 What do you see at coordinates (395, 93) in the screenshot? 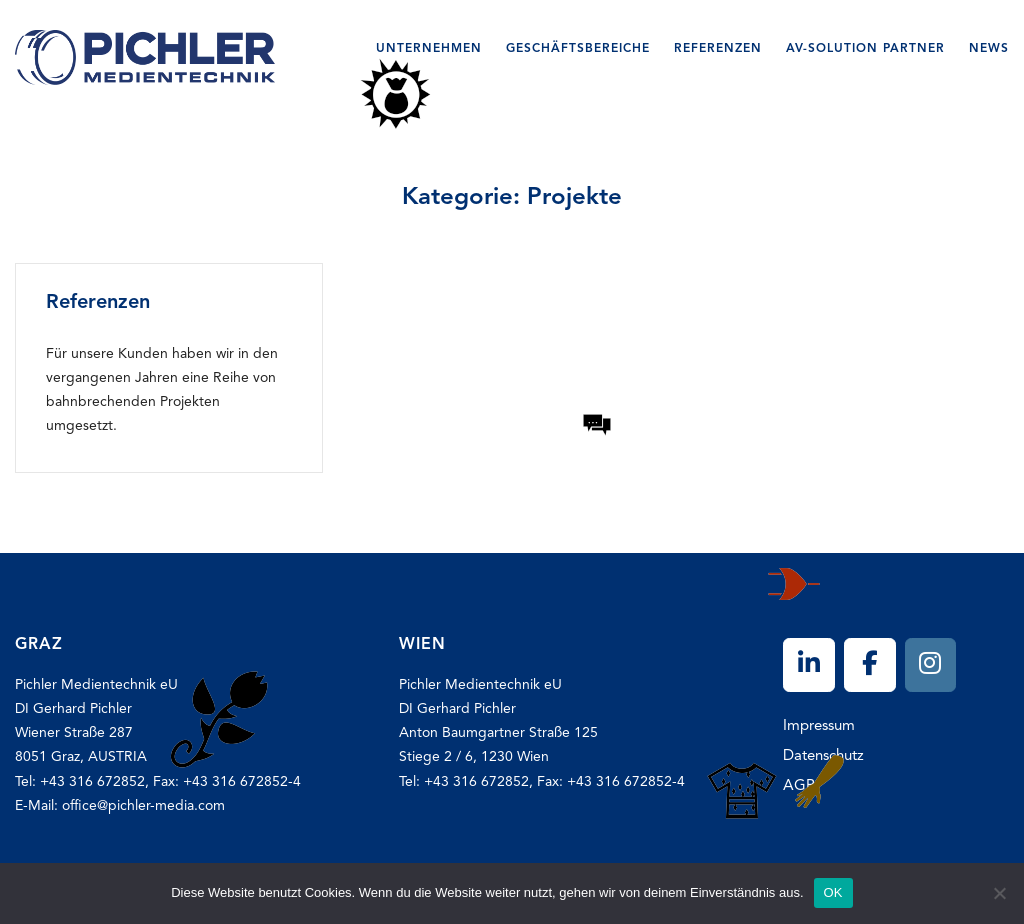
I see `view your in-game currency or coins` at bounding box center [395, 93].